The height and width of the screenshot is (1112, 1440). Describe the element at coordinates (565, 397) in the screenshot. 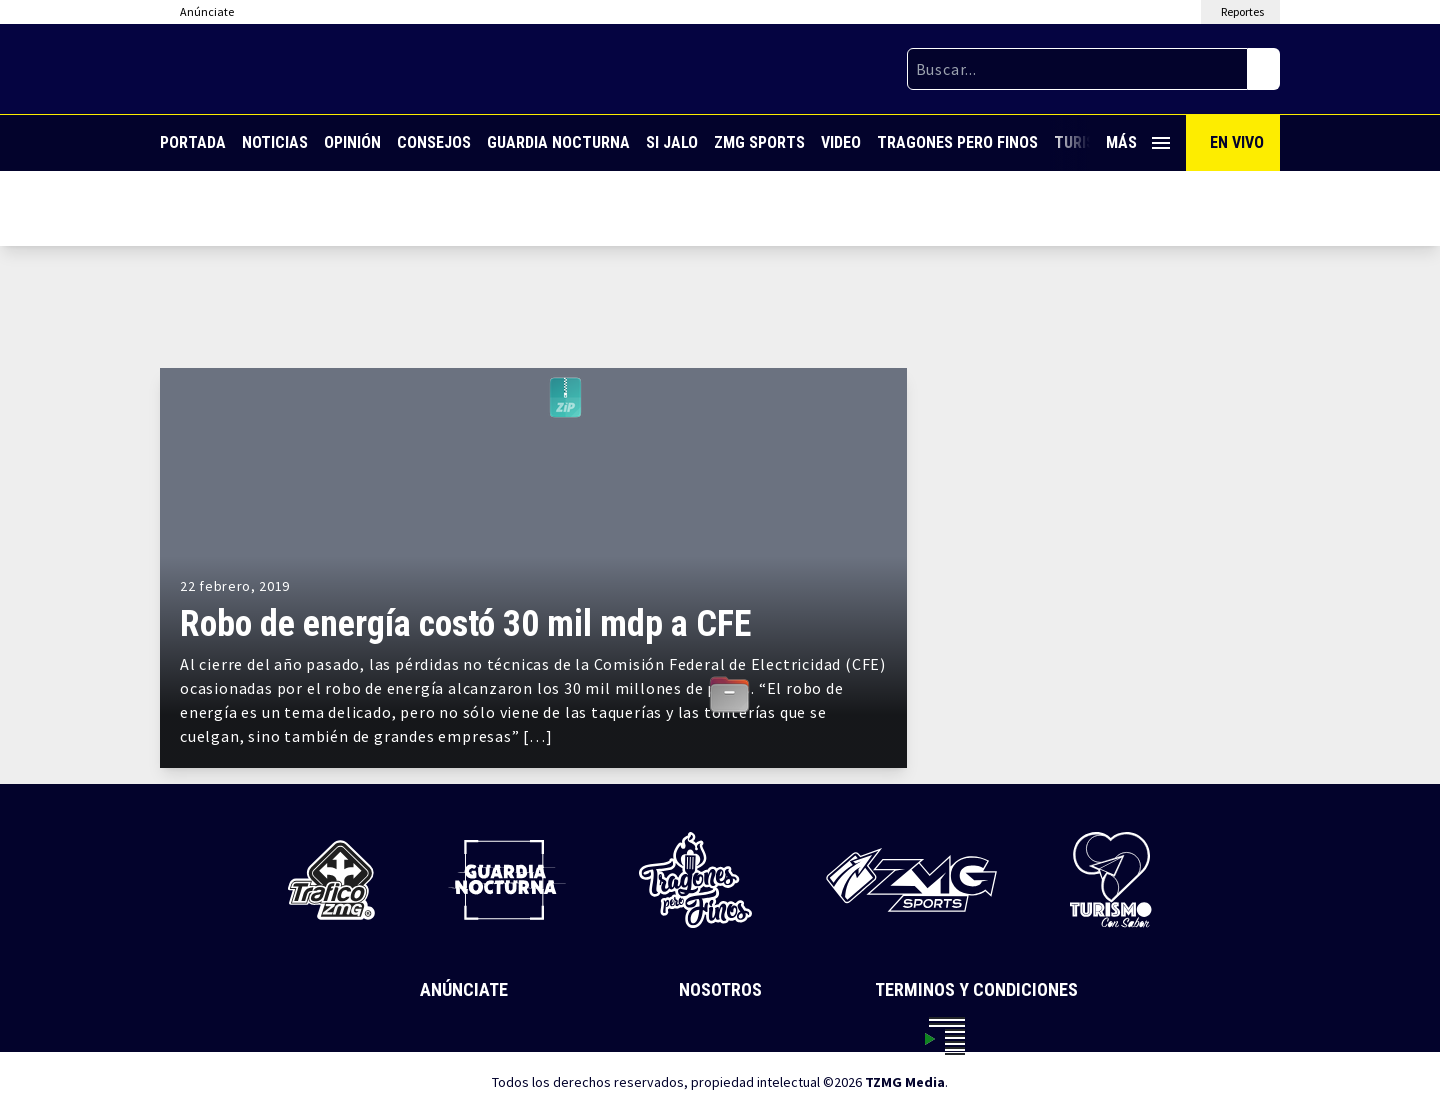

I see `open or extract a compressed zip file` at that location.